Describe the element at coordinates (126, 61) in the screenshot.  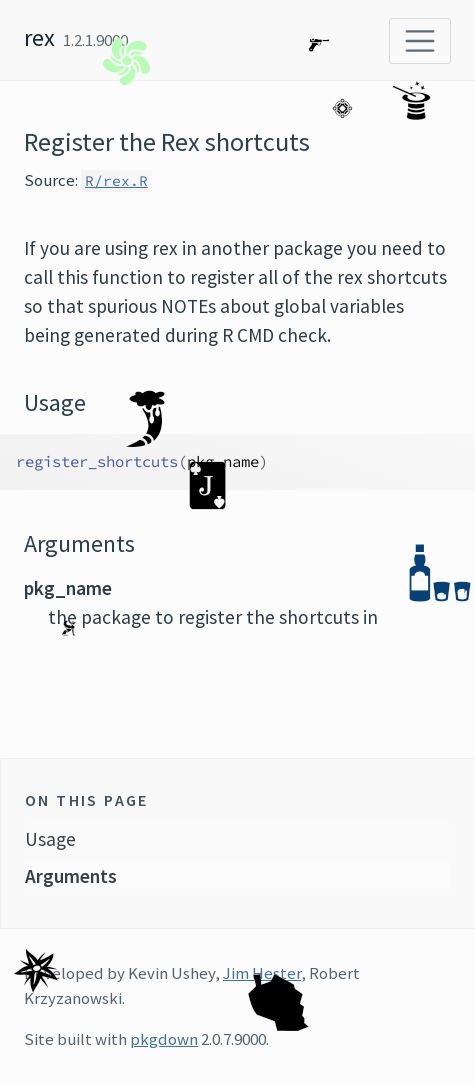
I see `decorative floral element or embellishment` at that location.